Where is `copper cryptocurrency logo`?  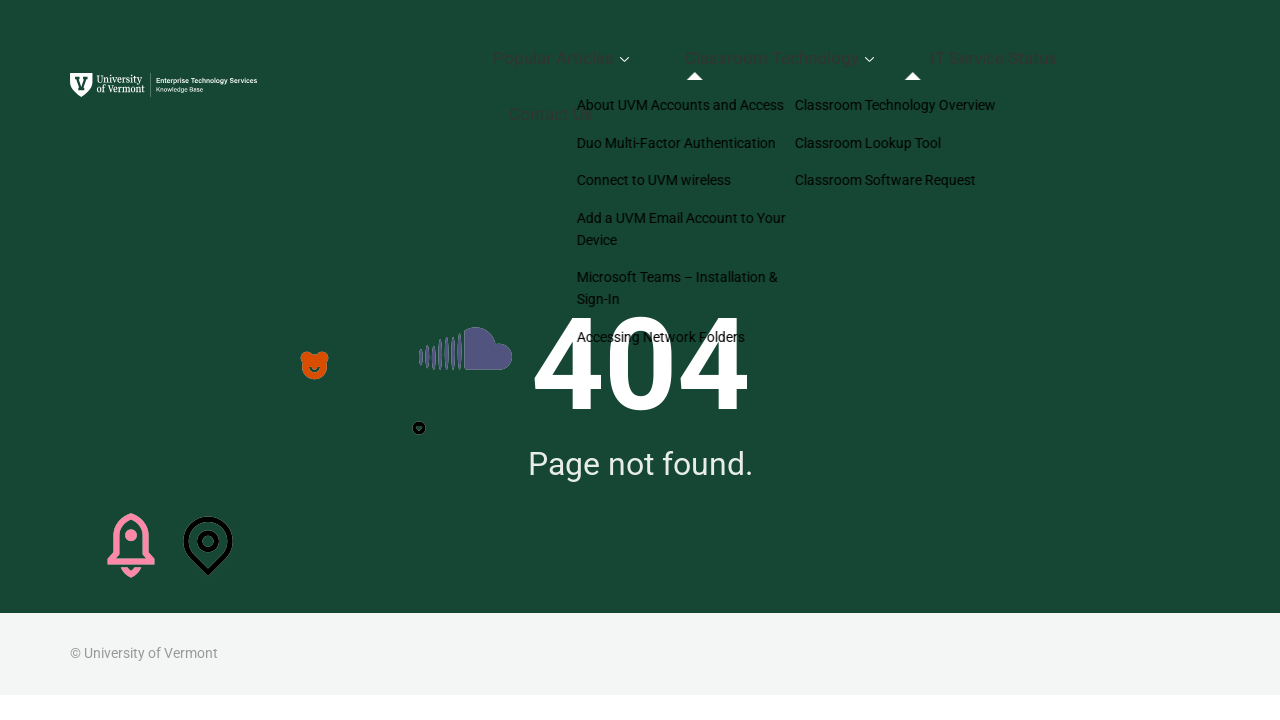
copper cryptocurrency logo is located at coordinates (419, 428).